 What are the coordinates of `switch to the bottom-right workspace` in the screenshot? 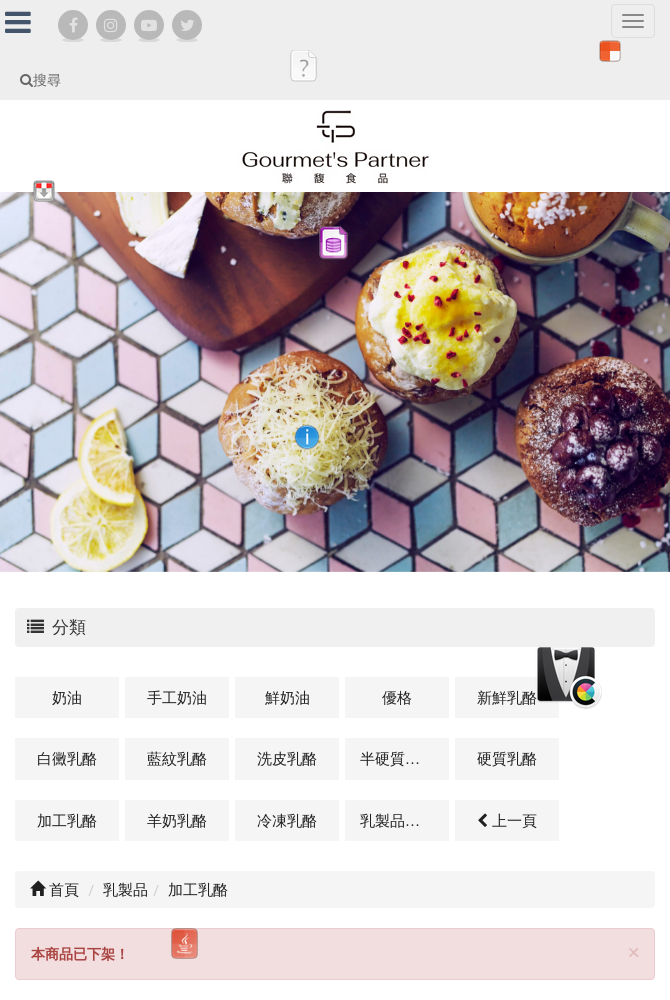 It's located at (610, 51).